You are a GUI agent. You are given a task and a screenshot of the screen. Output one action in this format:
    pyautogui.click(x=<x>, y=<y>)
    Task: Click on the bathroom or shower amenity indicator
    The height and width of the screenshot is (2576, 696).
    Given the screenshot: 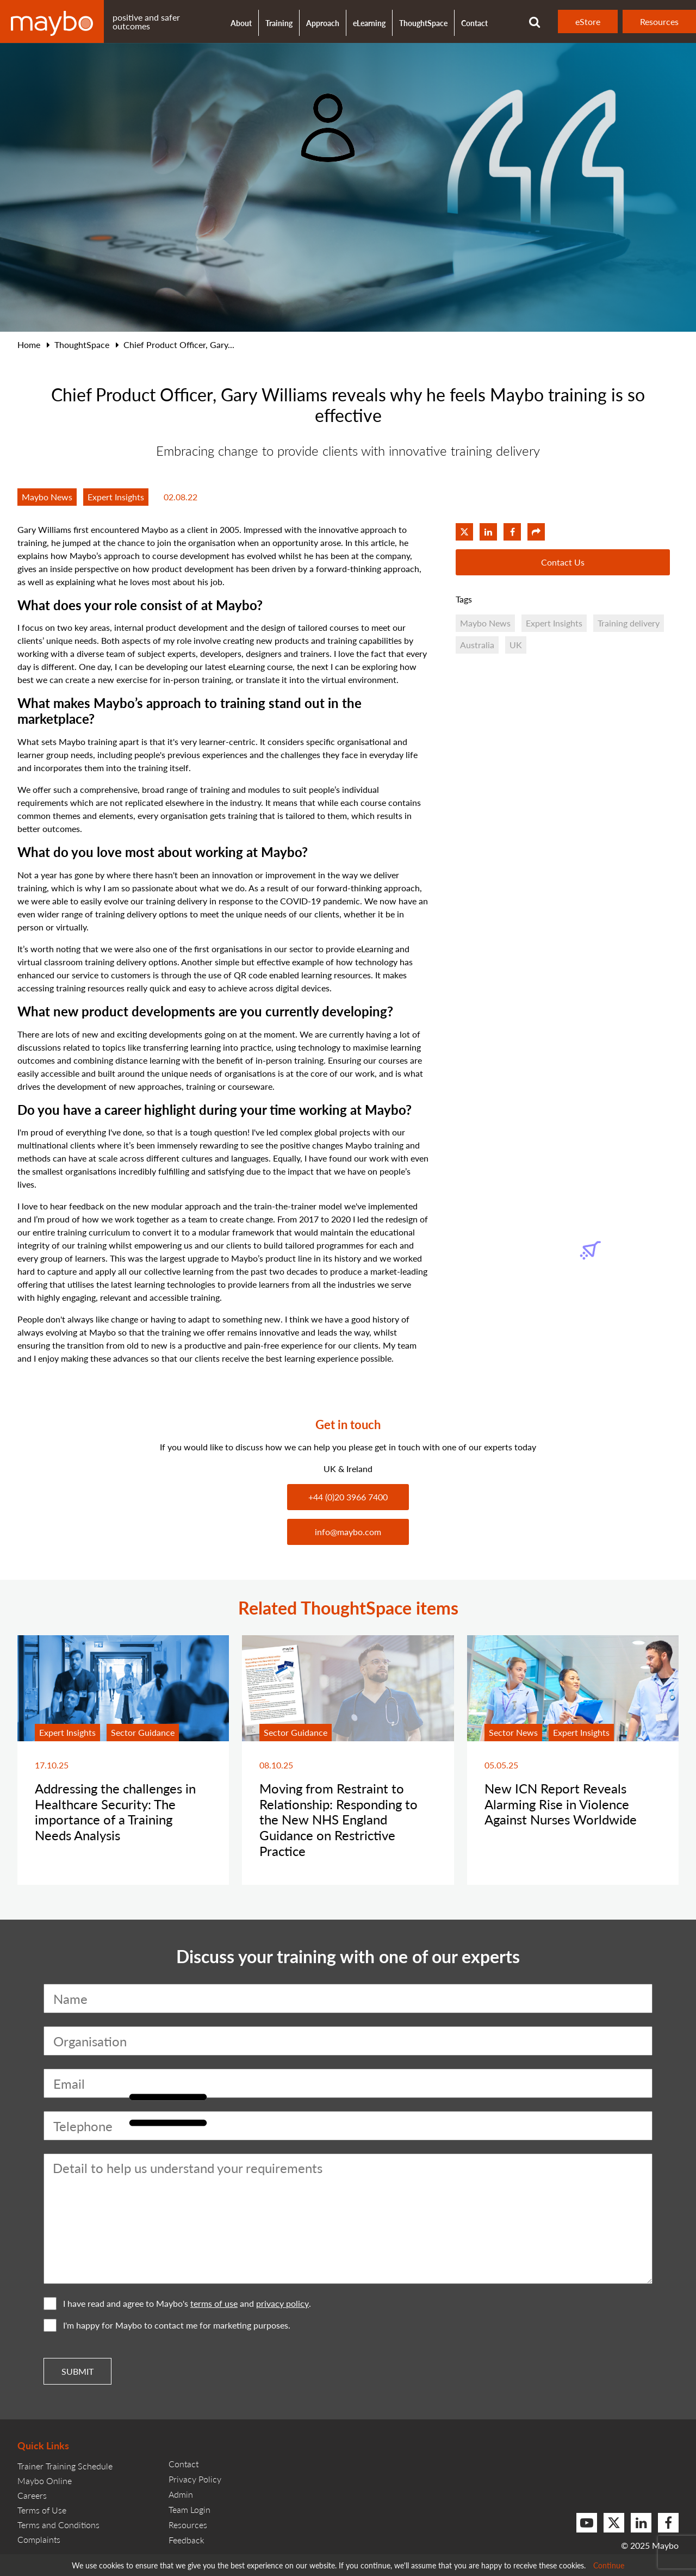 What is the action you would take?
    pyautogui.click(x=590, y=1249)
    